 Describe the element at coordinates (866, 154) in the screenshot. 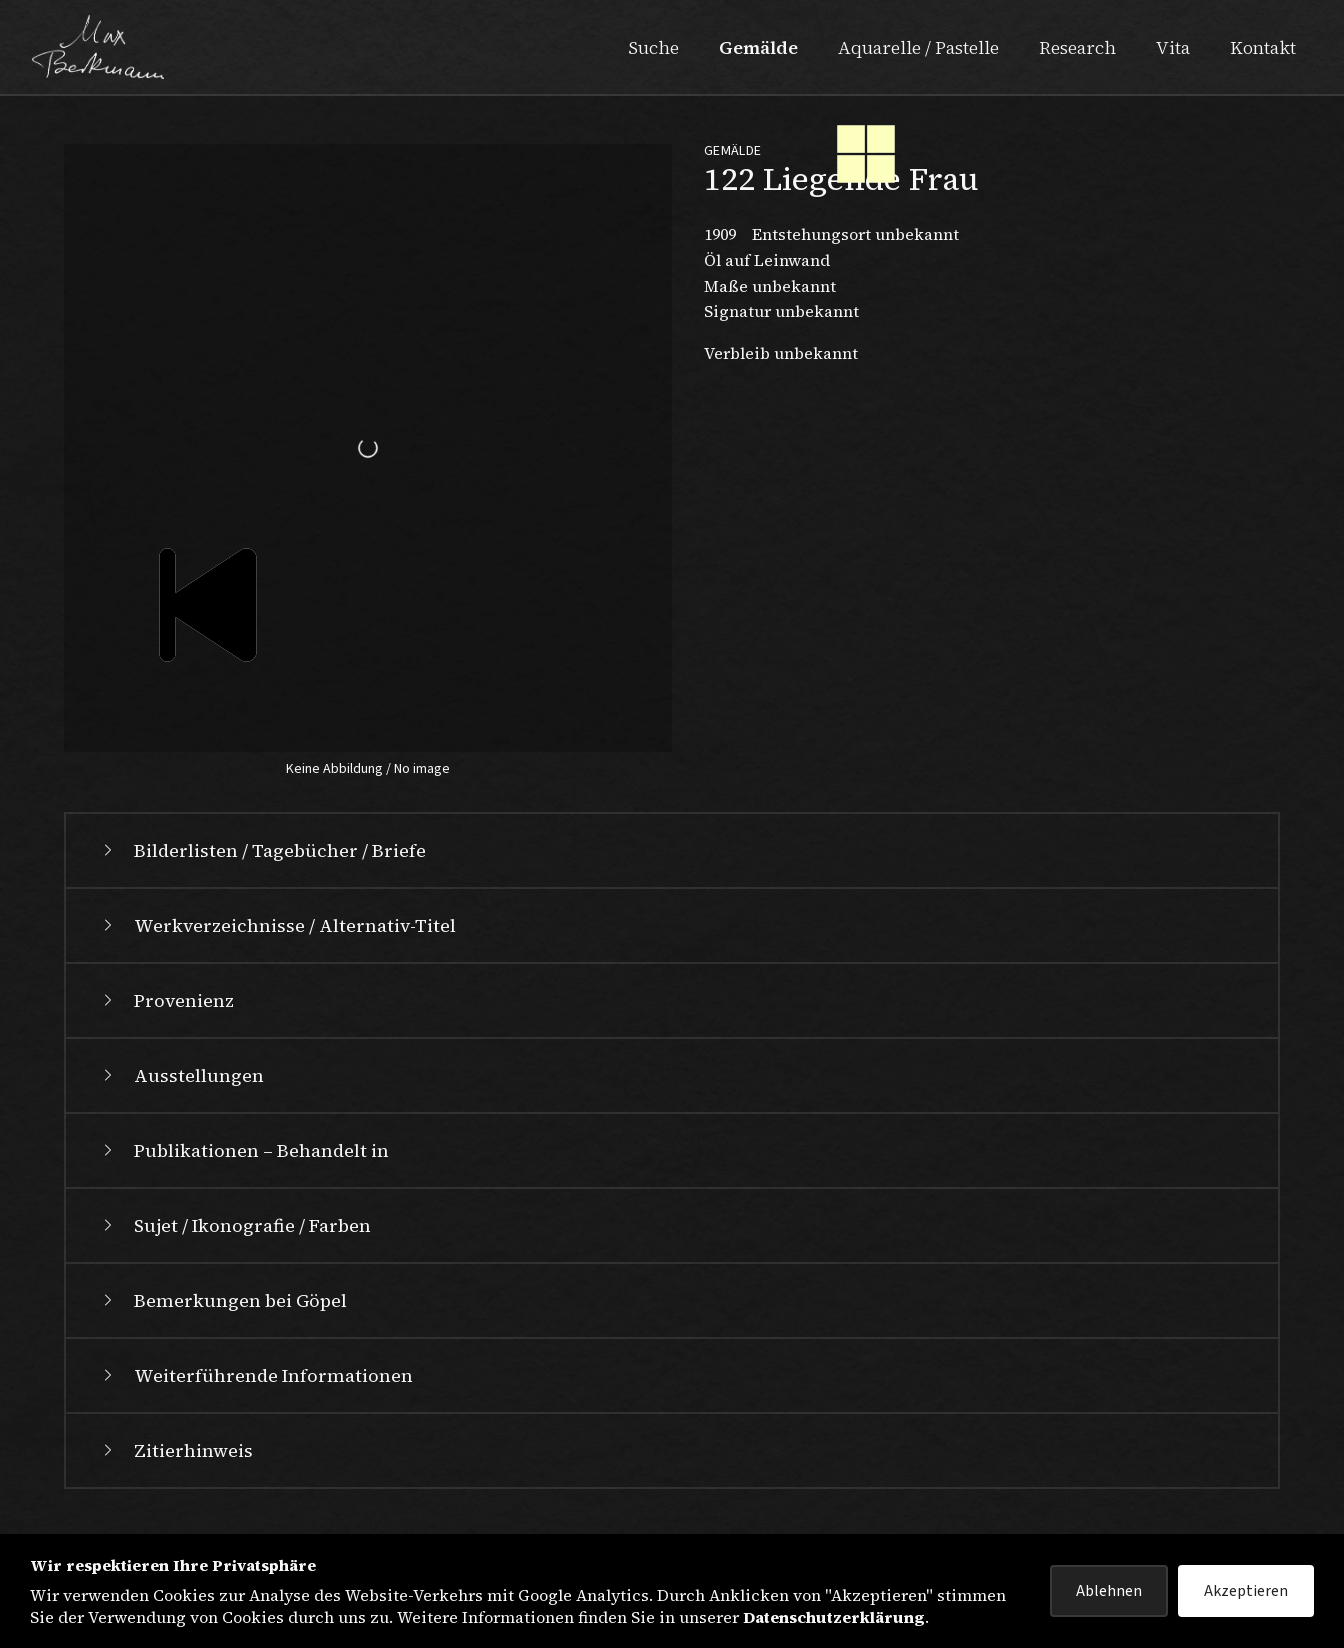

I see `microsoft brand logo` at that location.